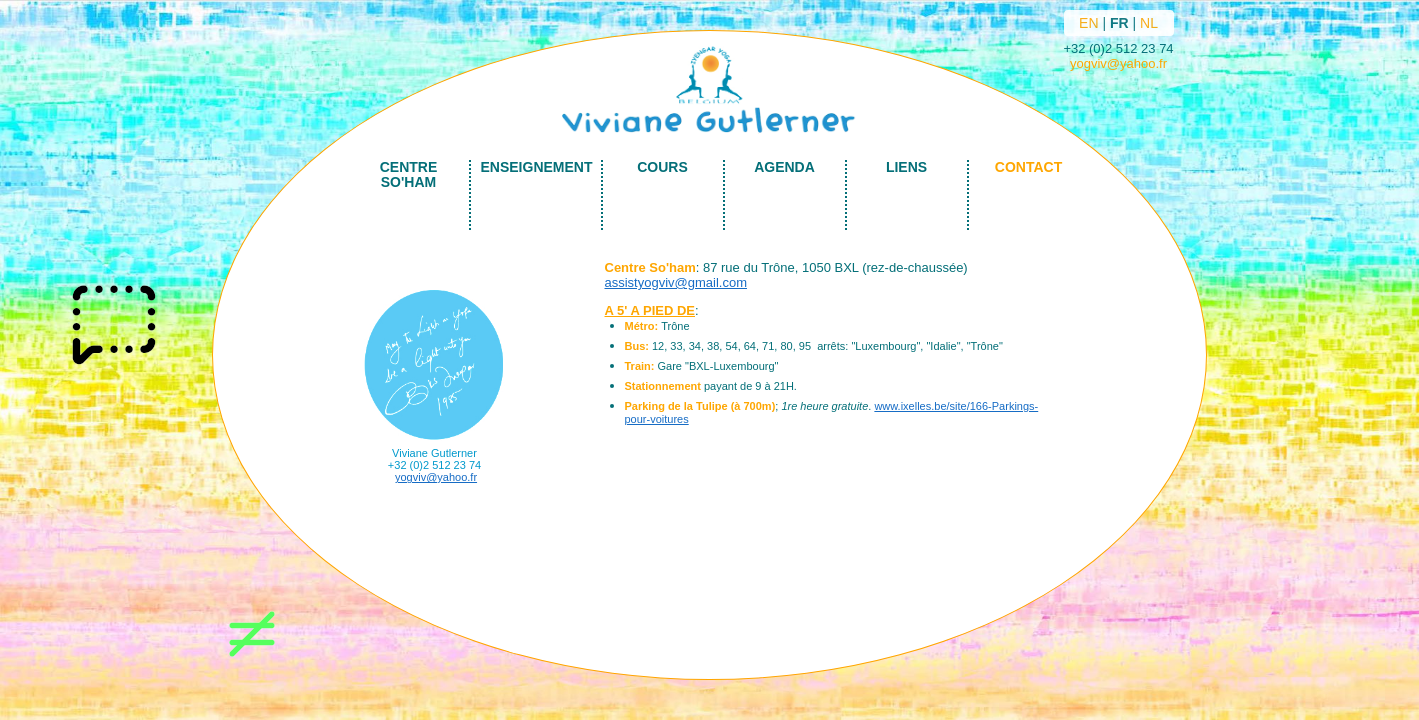 The height and width of the screenshot is (720, 1419). Describe the element at coordinates (114, 323) in the screenshot. I see `compose a draft message` at that location.